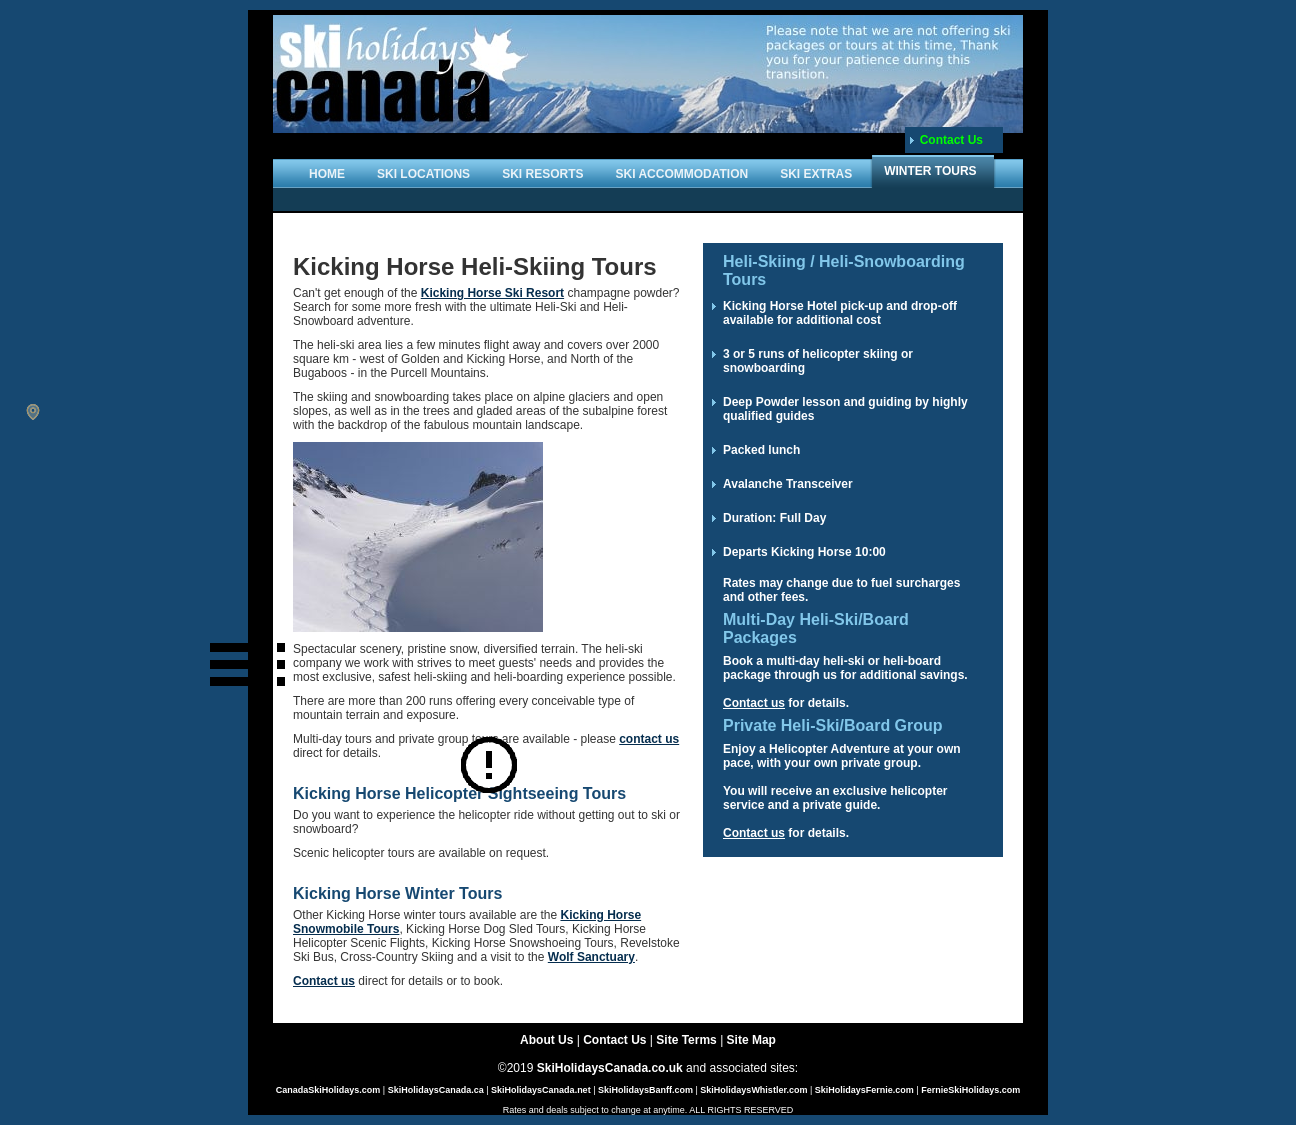 The image size is (1296, 1125). I want to click on view location on map, so click(33, 412).